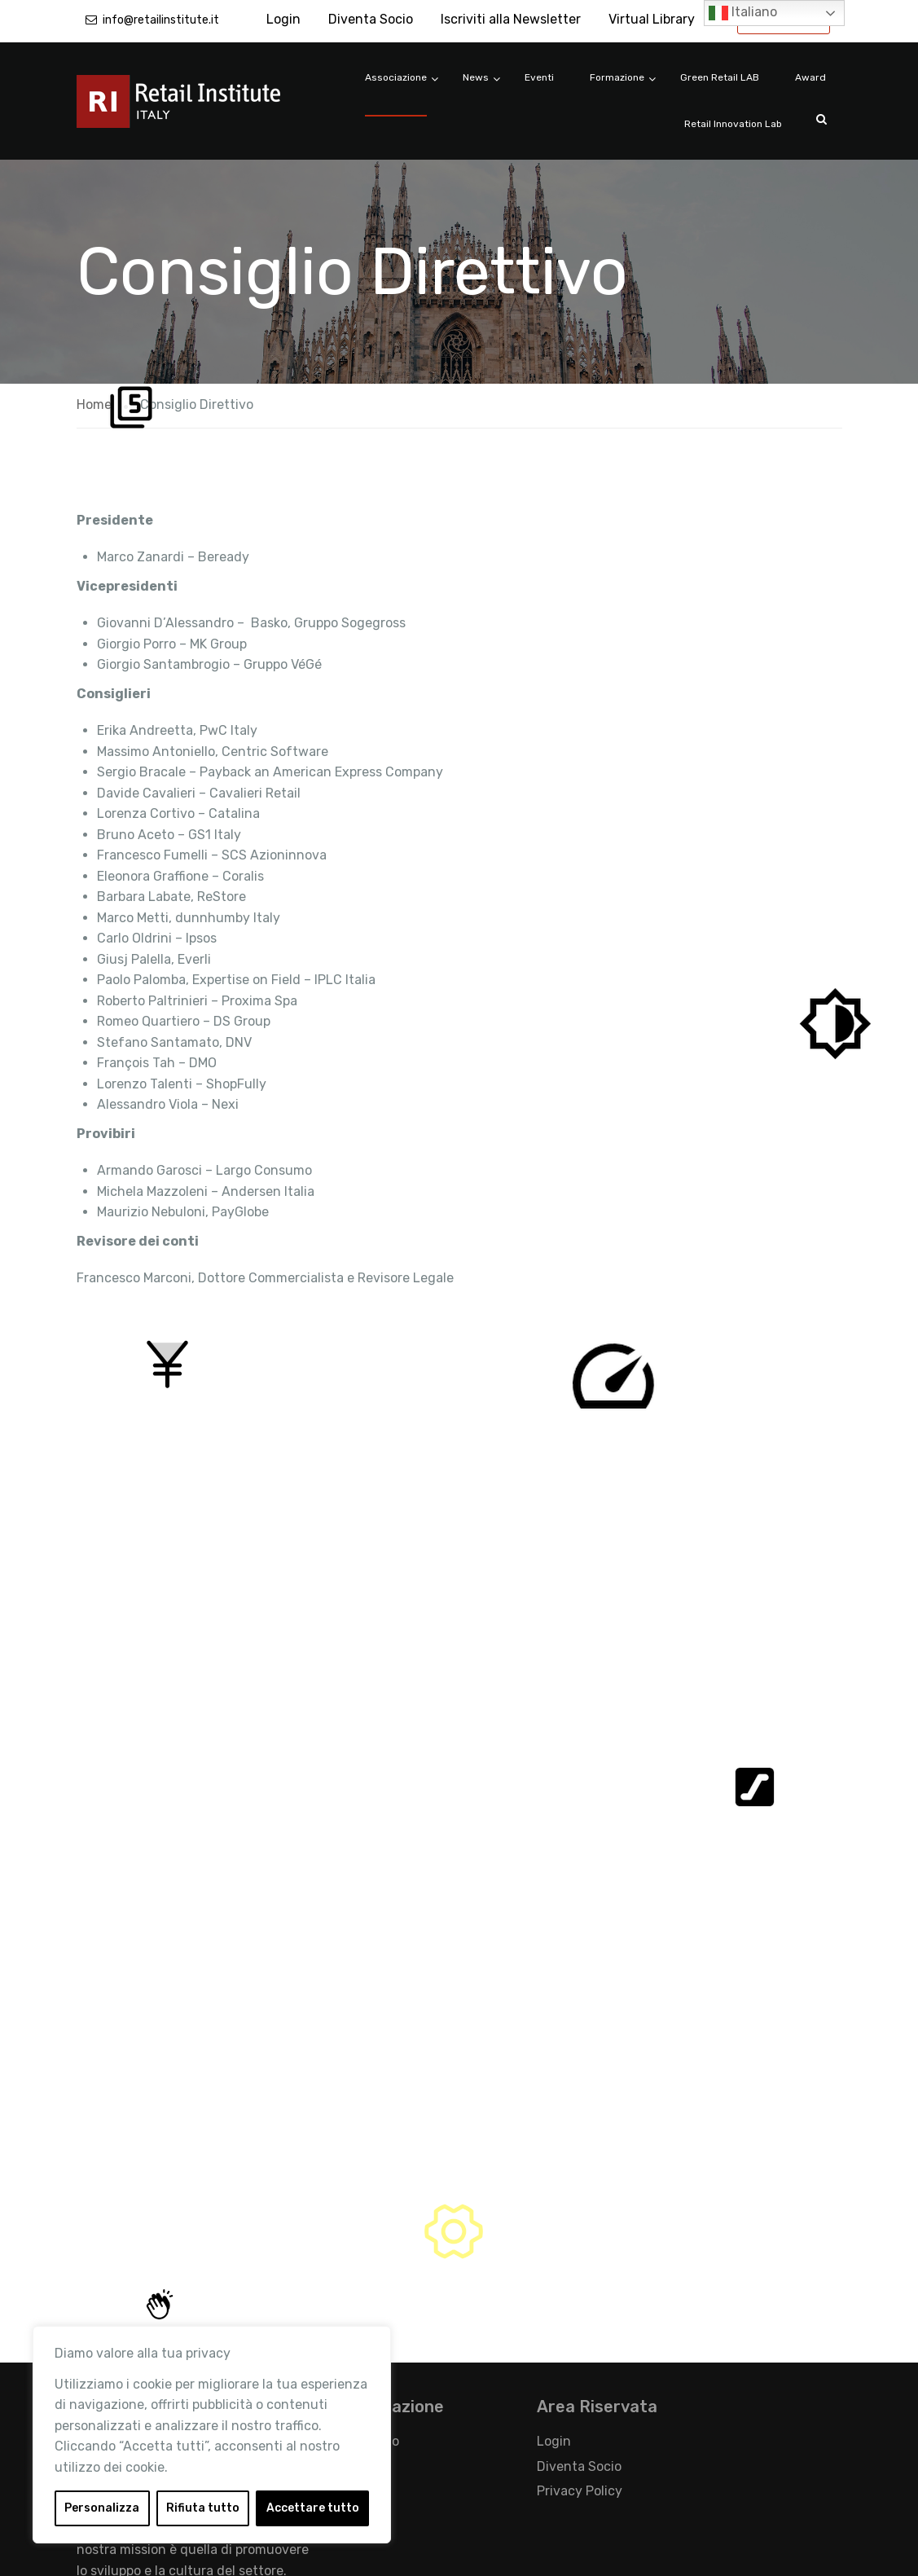 The image size is (918, 2576). Describe the element at coordinates (835, 1023) in the screenshot. I see `adjust screen brightness level` at that location.